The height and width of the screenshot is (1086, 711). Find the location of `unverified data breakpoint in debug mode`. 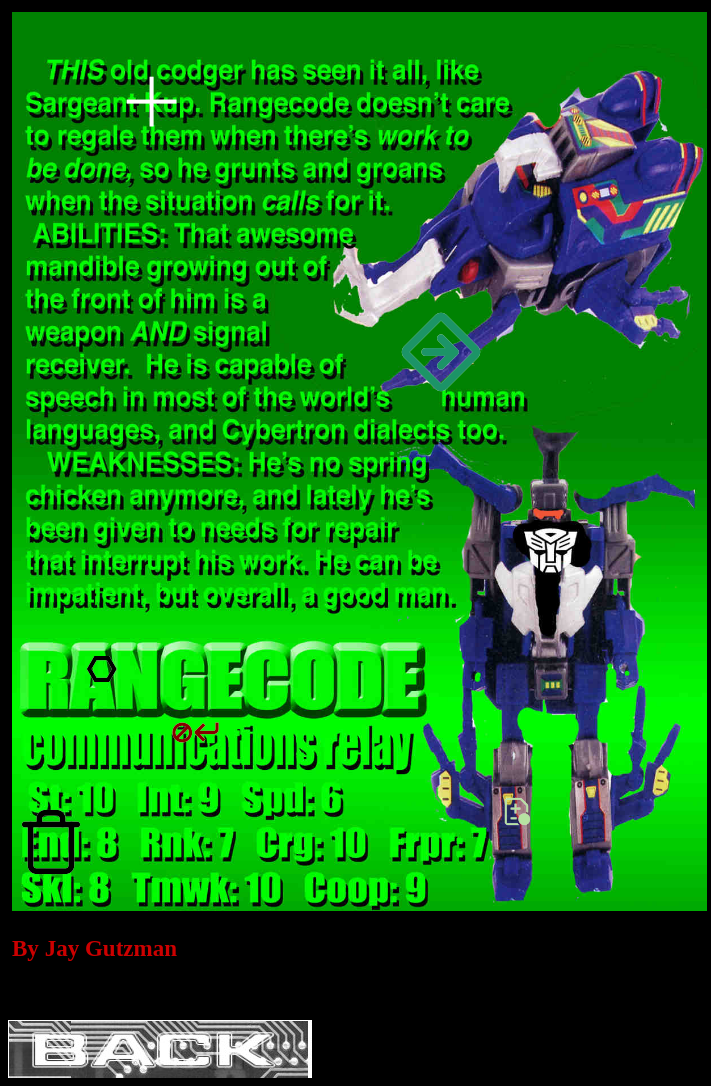

unverified data breakpoint in debug mode is located at coordinates (103, 669).